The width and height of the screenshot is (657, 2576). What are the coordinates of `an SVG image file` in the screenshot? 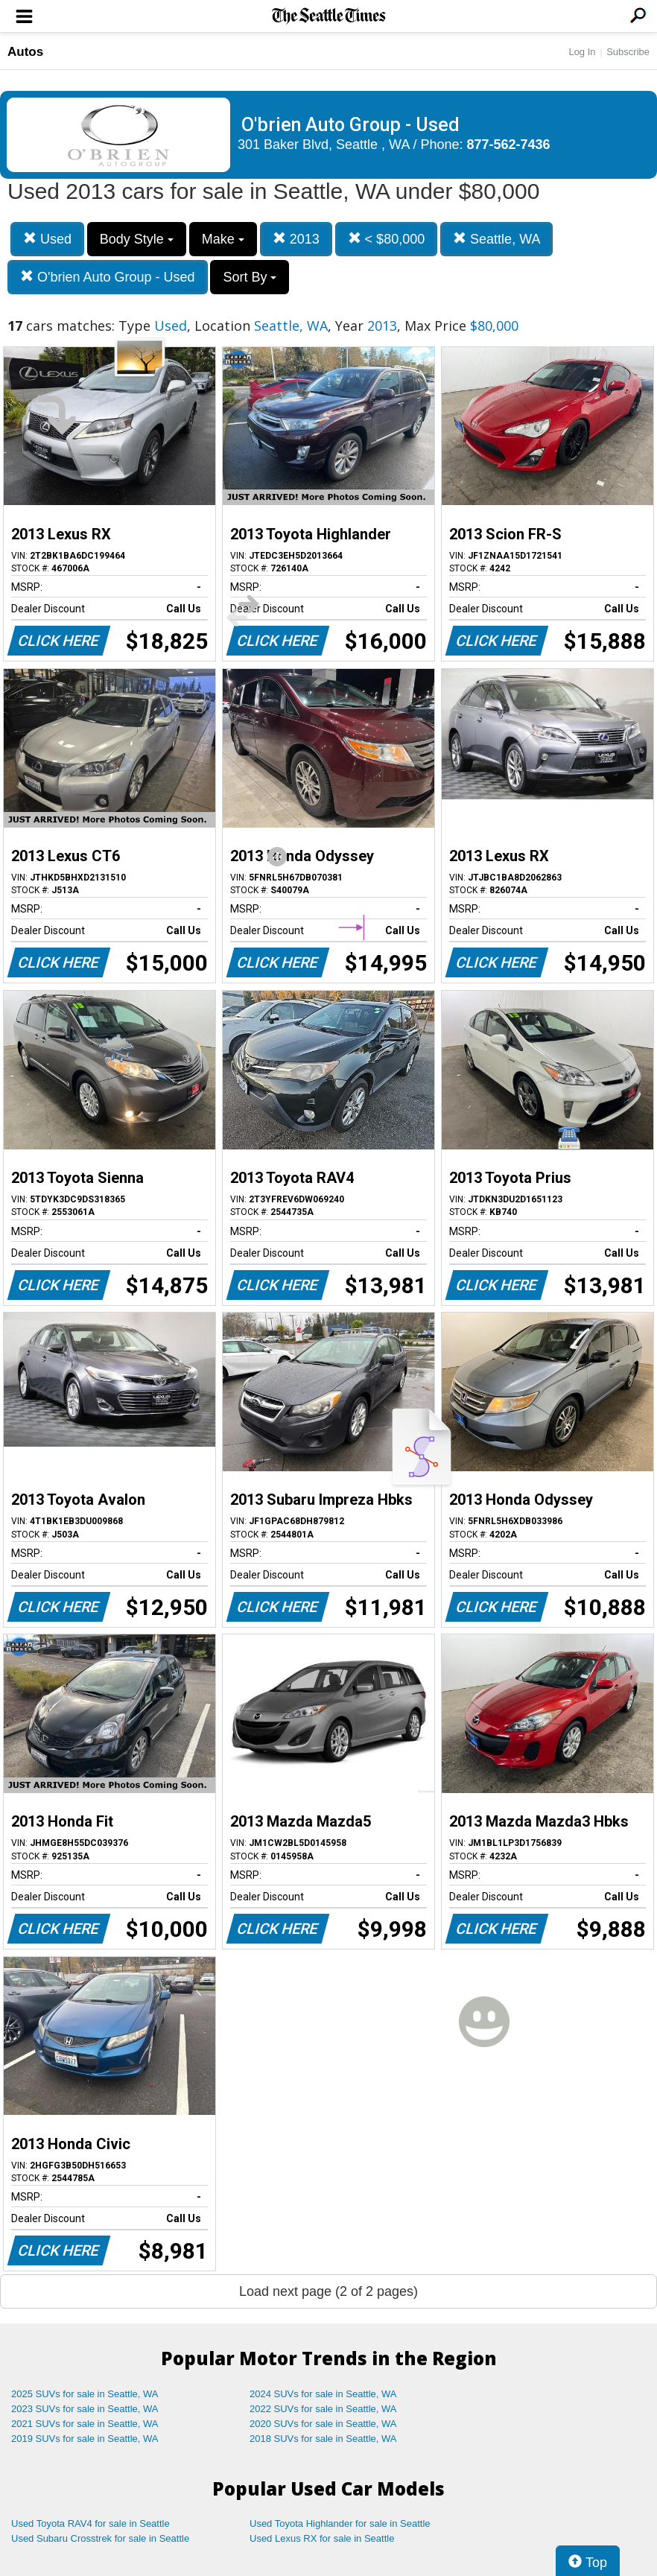 It's located at (422, 1448).